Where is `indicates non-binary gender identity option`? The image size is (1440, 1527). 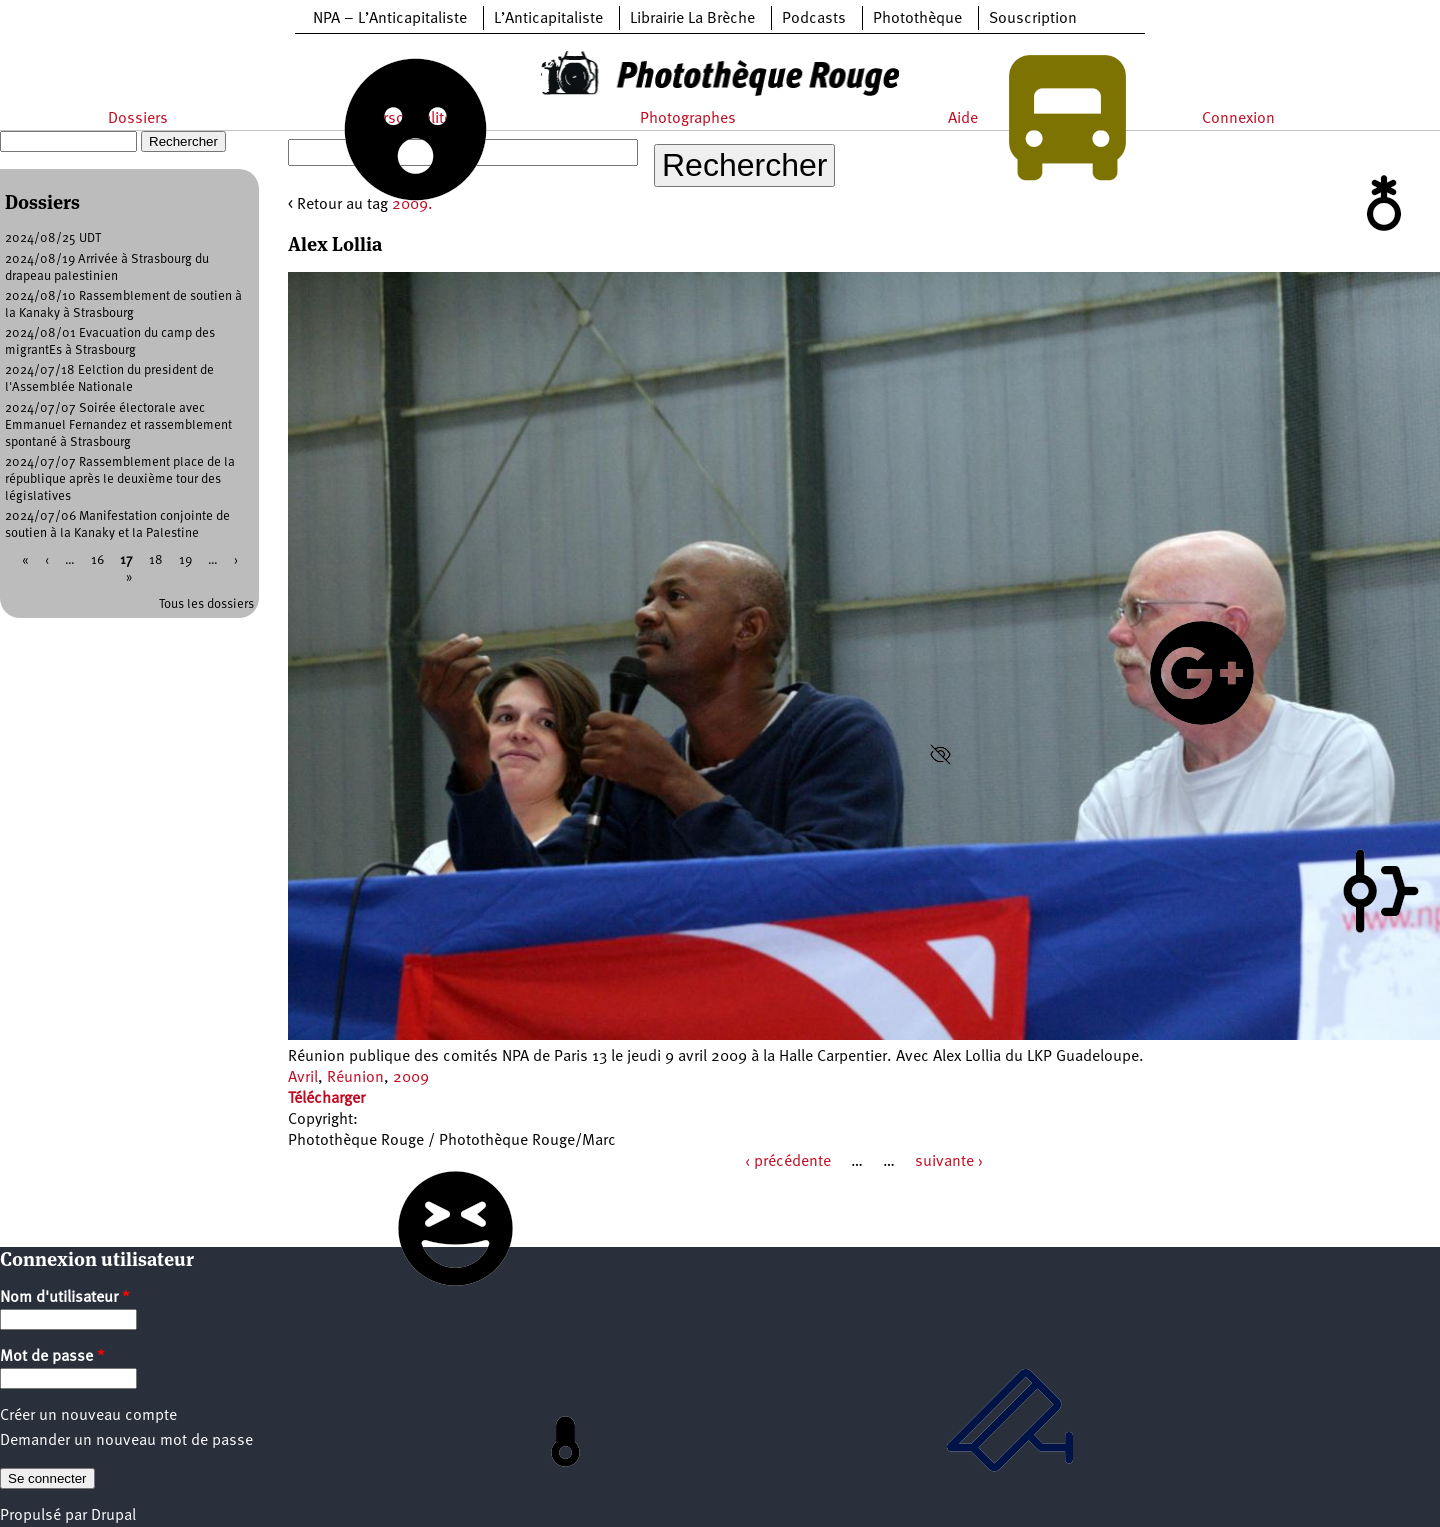
indicates non-binary gender identity option is located at coordinates (1384, 203).